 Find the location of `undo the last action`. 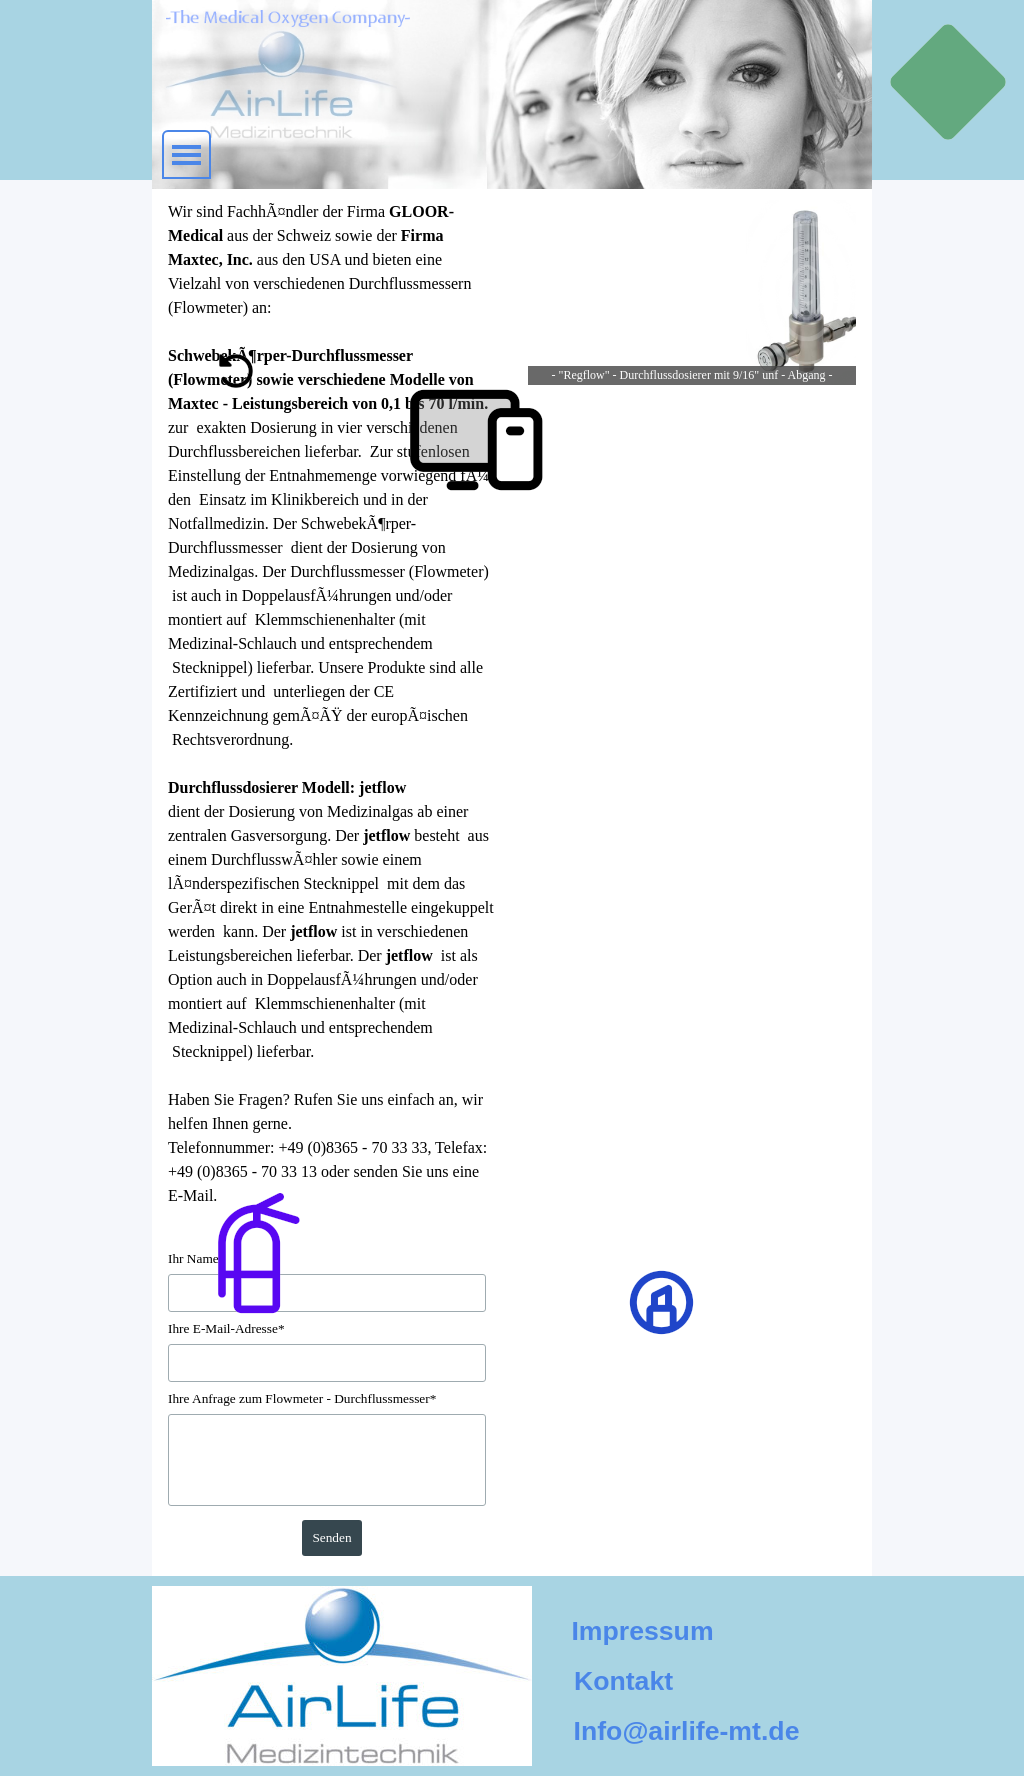

undo the last action is located at coordinates (236, 371).